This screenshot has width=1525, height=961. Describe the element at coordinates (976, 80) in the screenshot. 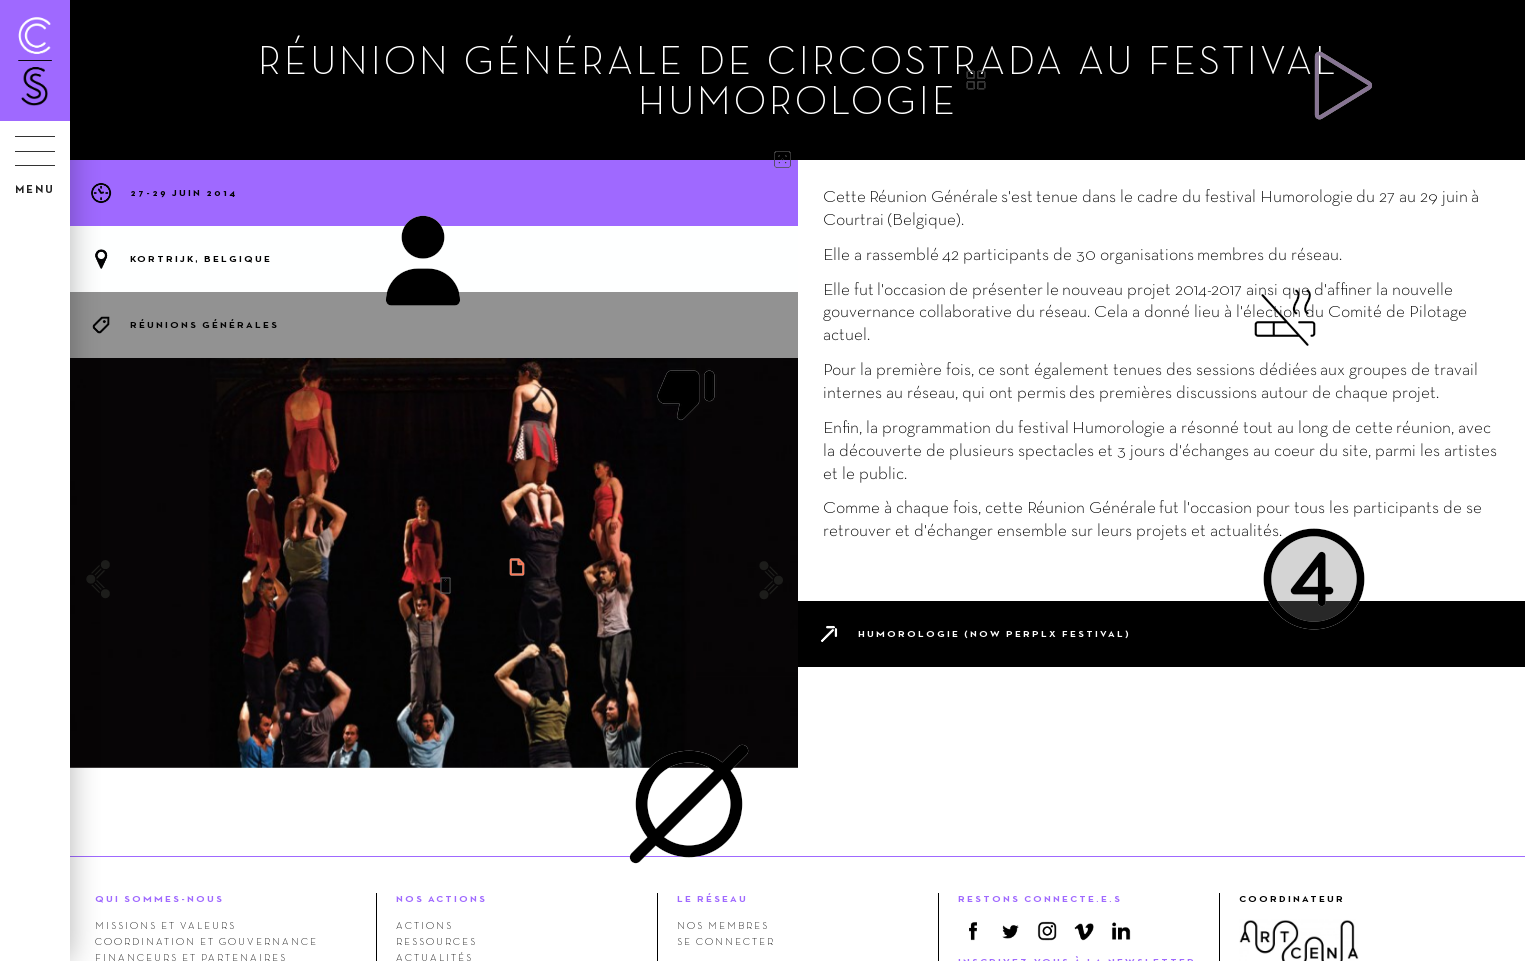

I see `view all apps or menu grid` at that location.